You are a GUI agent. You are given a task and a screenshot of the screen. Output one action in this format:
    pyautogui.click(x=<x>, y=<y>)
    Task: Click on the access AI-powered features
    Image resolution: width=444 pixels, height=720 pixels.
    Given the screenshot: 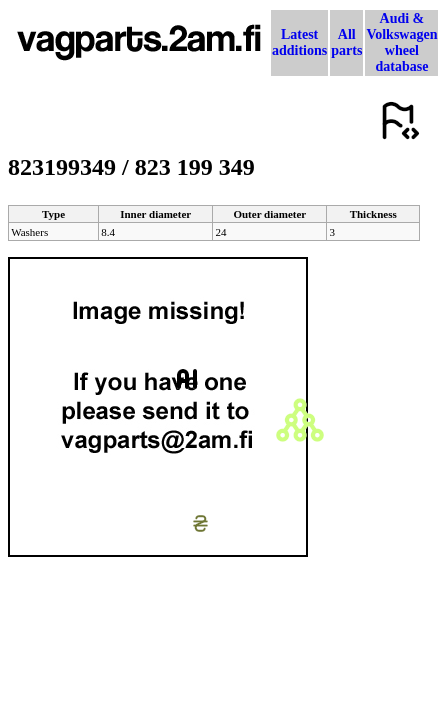 What is the action you would take?
    pyautogui.click(x=187, y=379)
    